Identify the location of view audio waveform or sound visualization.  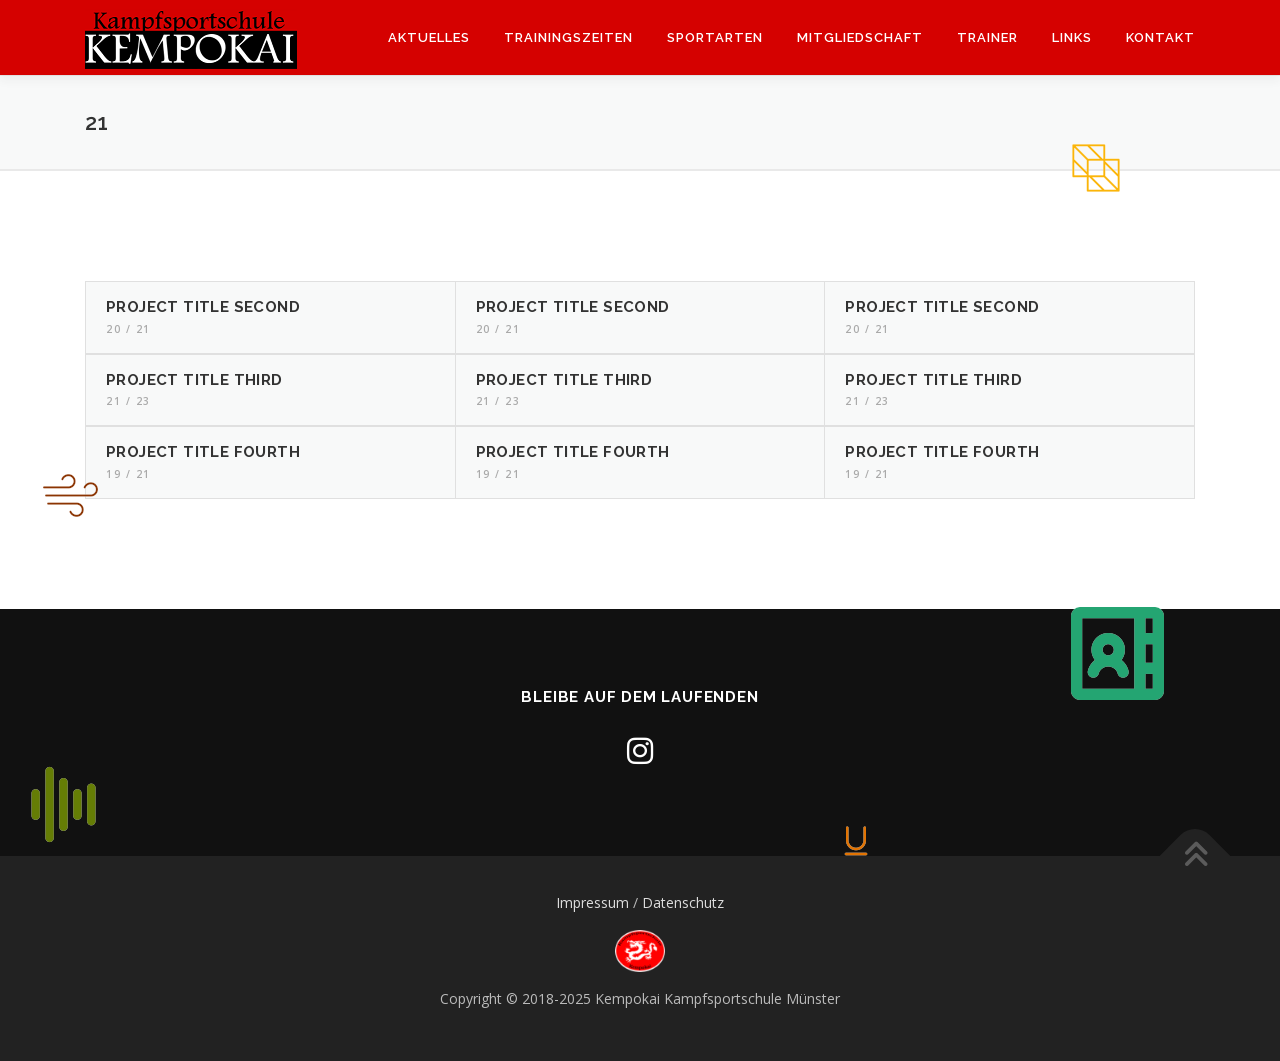
(63, 804).